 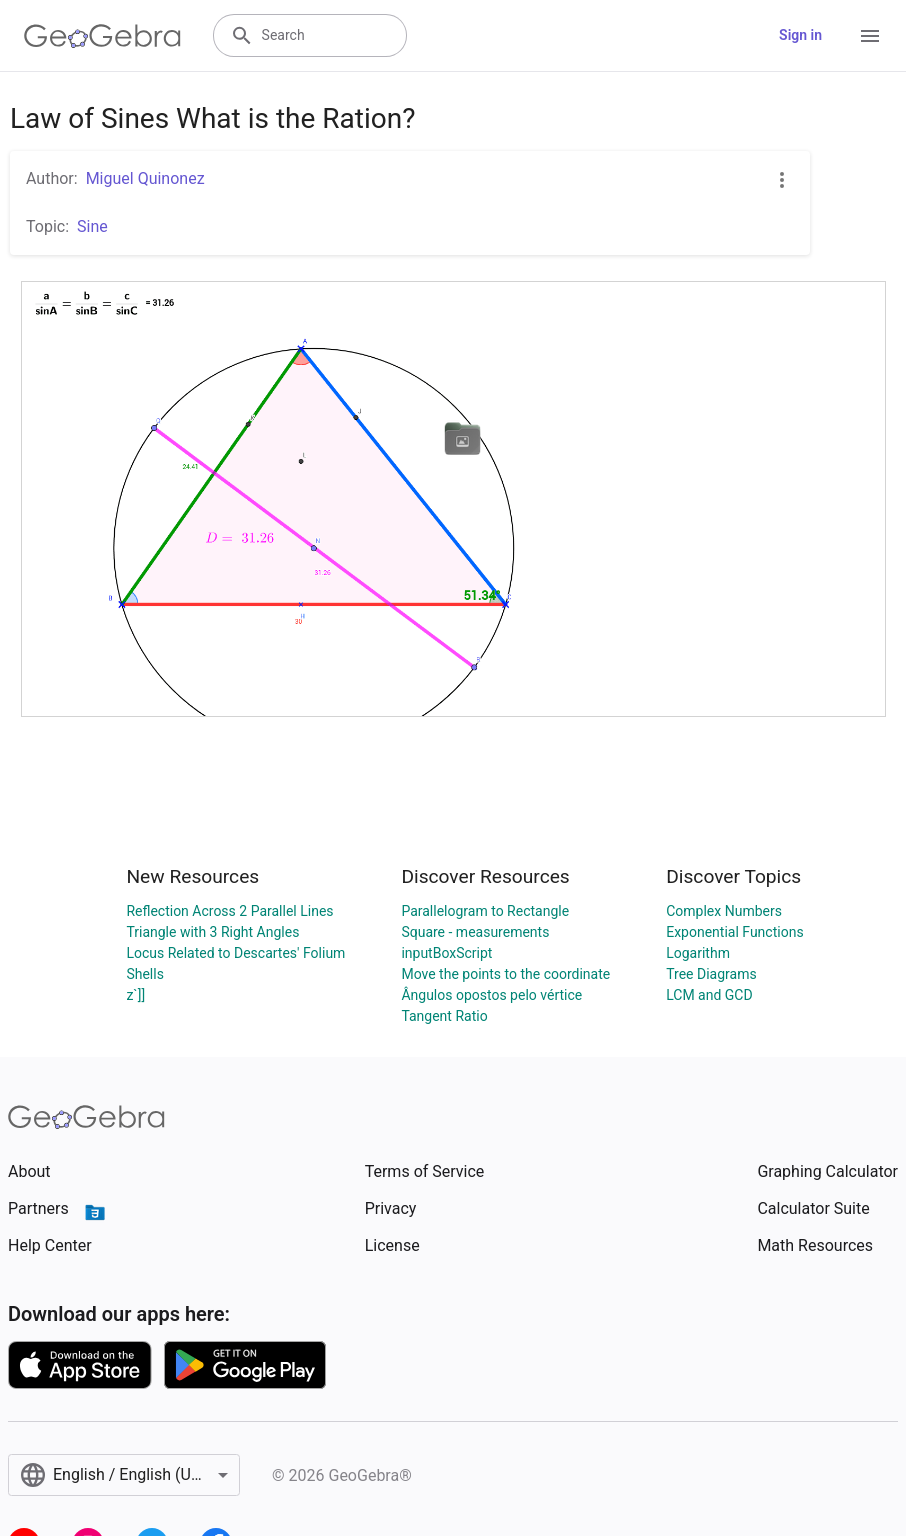 I want to click on open CSS files folder, so click(x=95, y=1213).